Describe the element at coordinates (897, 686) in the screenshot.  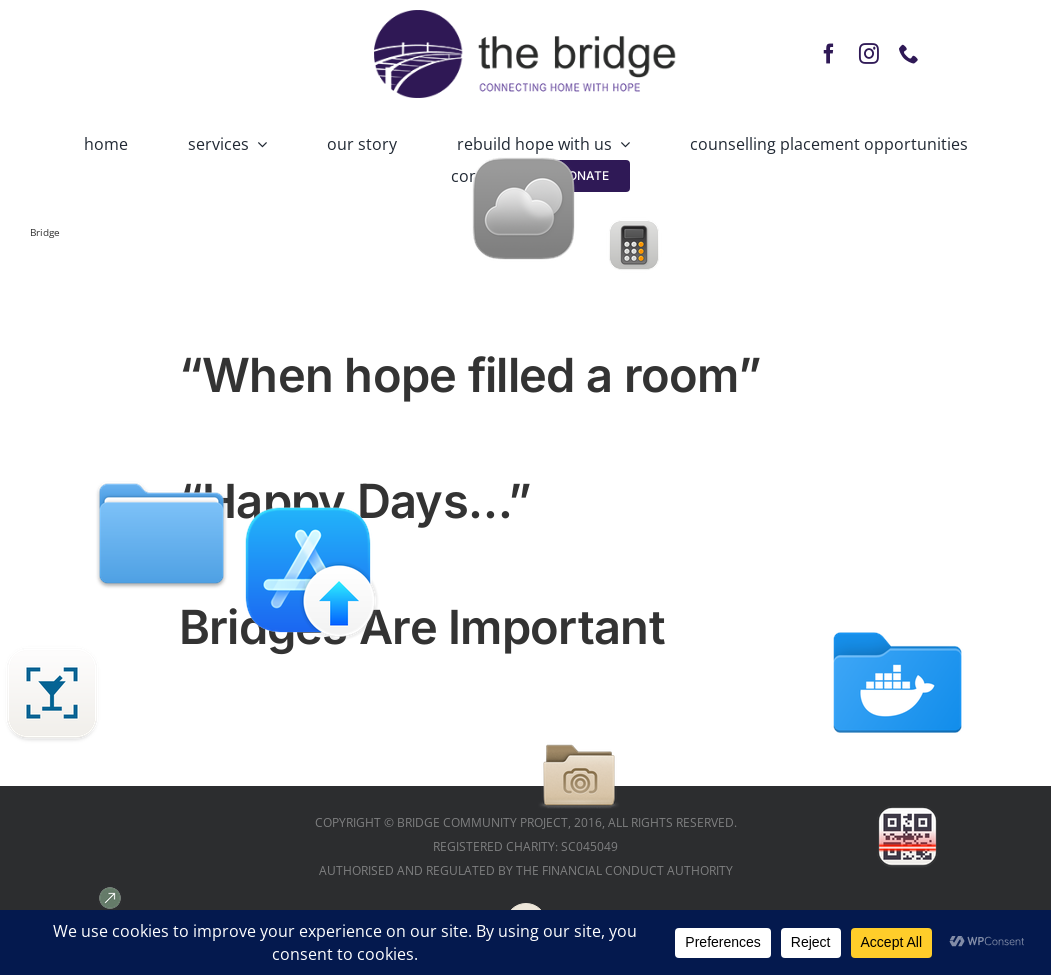
I see `open folder containing docker projects` at that location.